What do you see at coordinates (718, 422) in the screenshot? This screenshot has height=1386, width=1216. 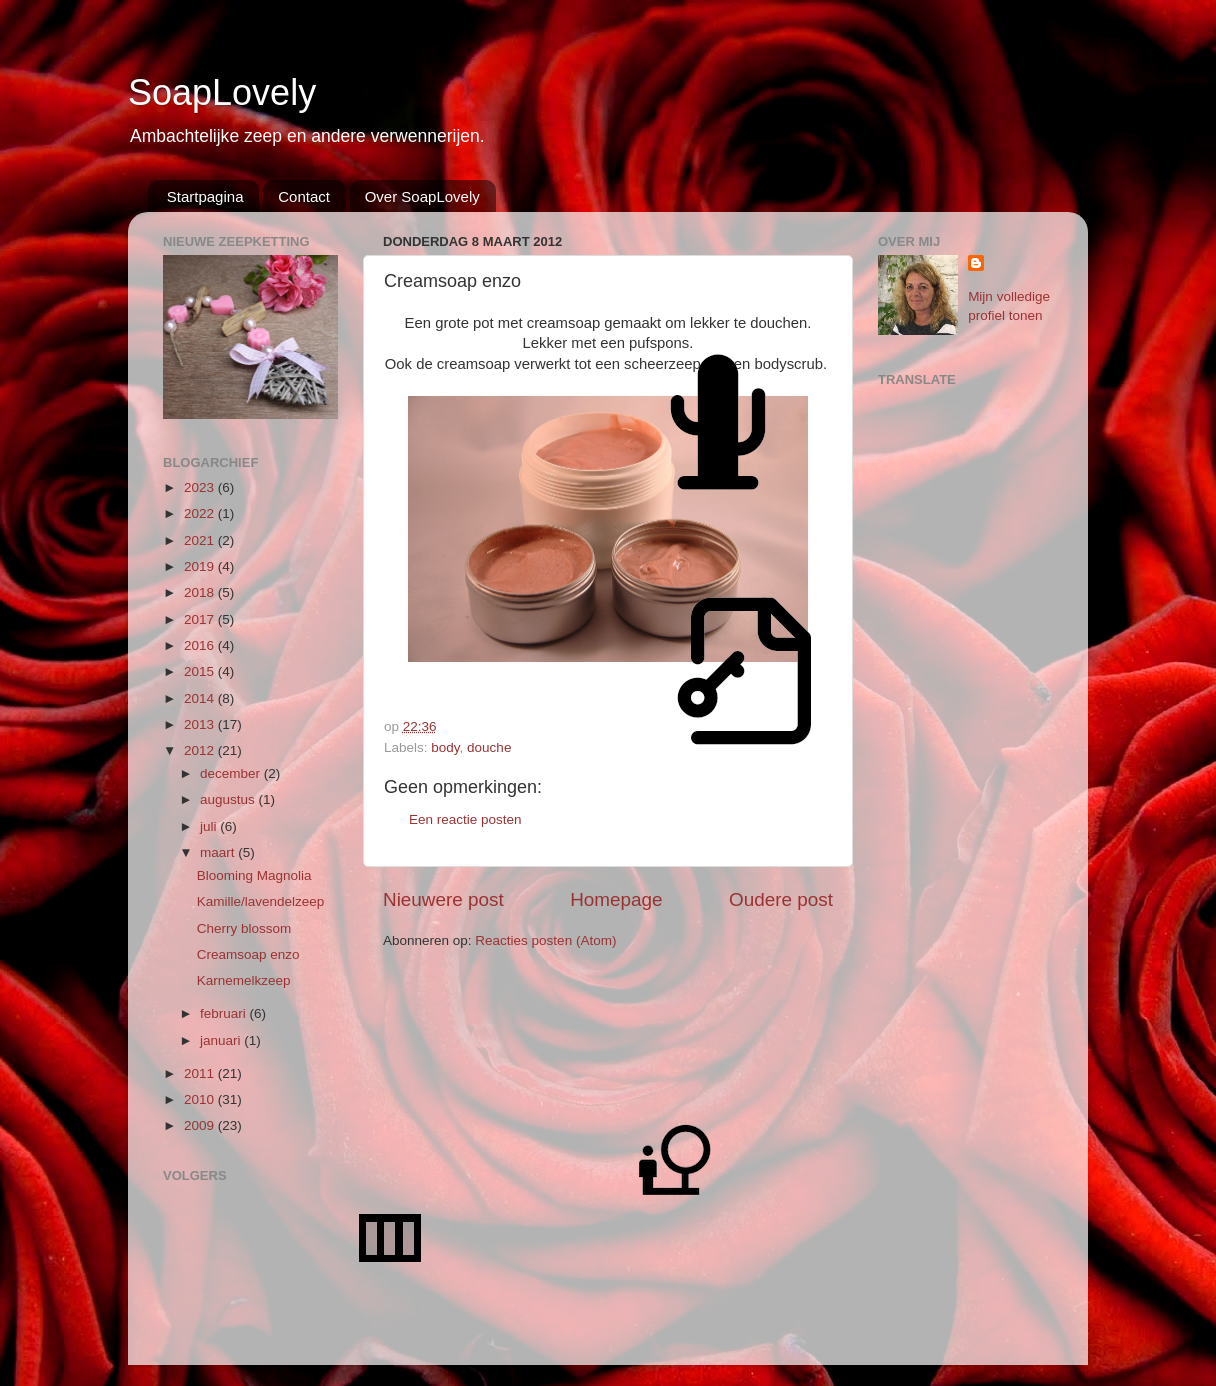 I see `indicates desert or arid climate conditions` at bounding box center [718, 422].